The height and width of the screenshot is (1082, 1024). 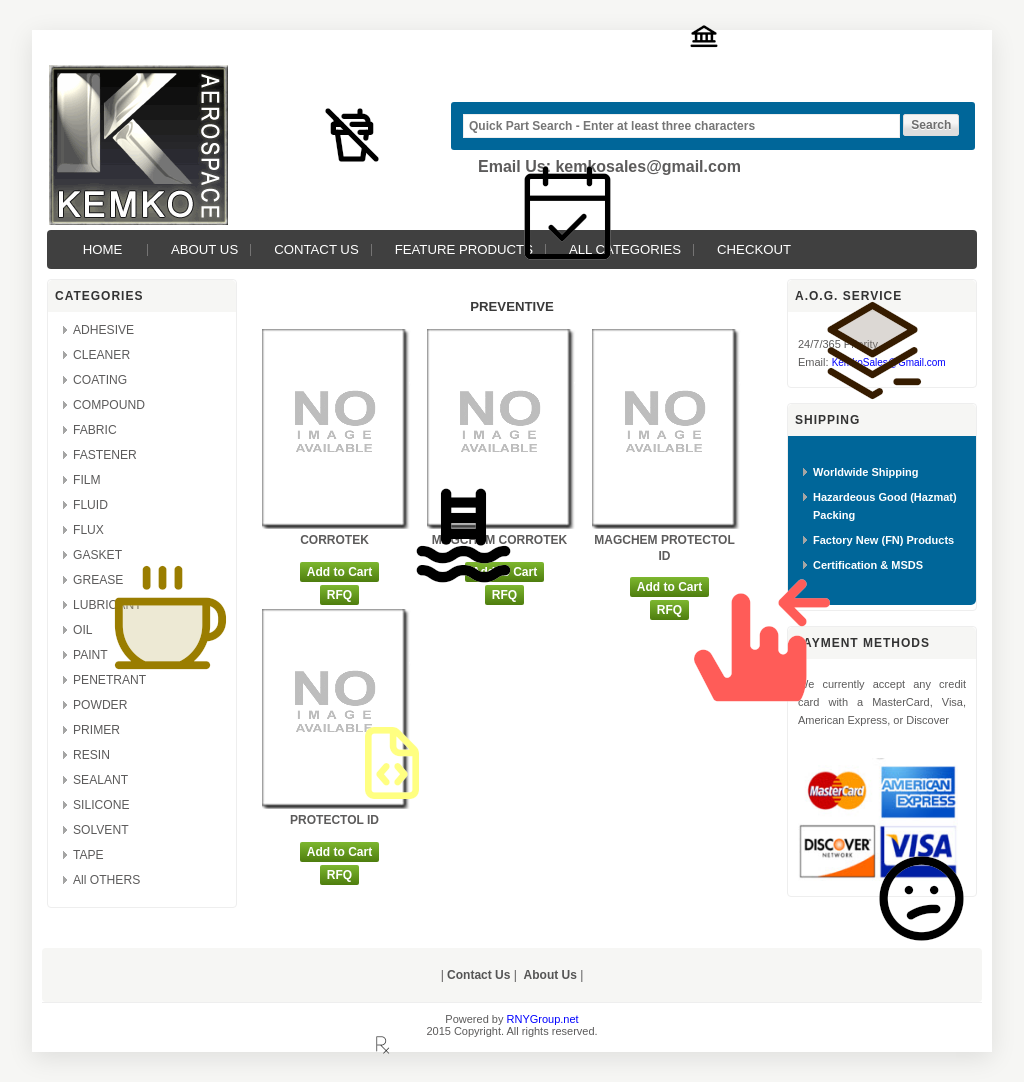 What do you see at coordinates (352, 135) in the screenshot?
I see `no beverages allowed` at bounding box center [352, 135].